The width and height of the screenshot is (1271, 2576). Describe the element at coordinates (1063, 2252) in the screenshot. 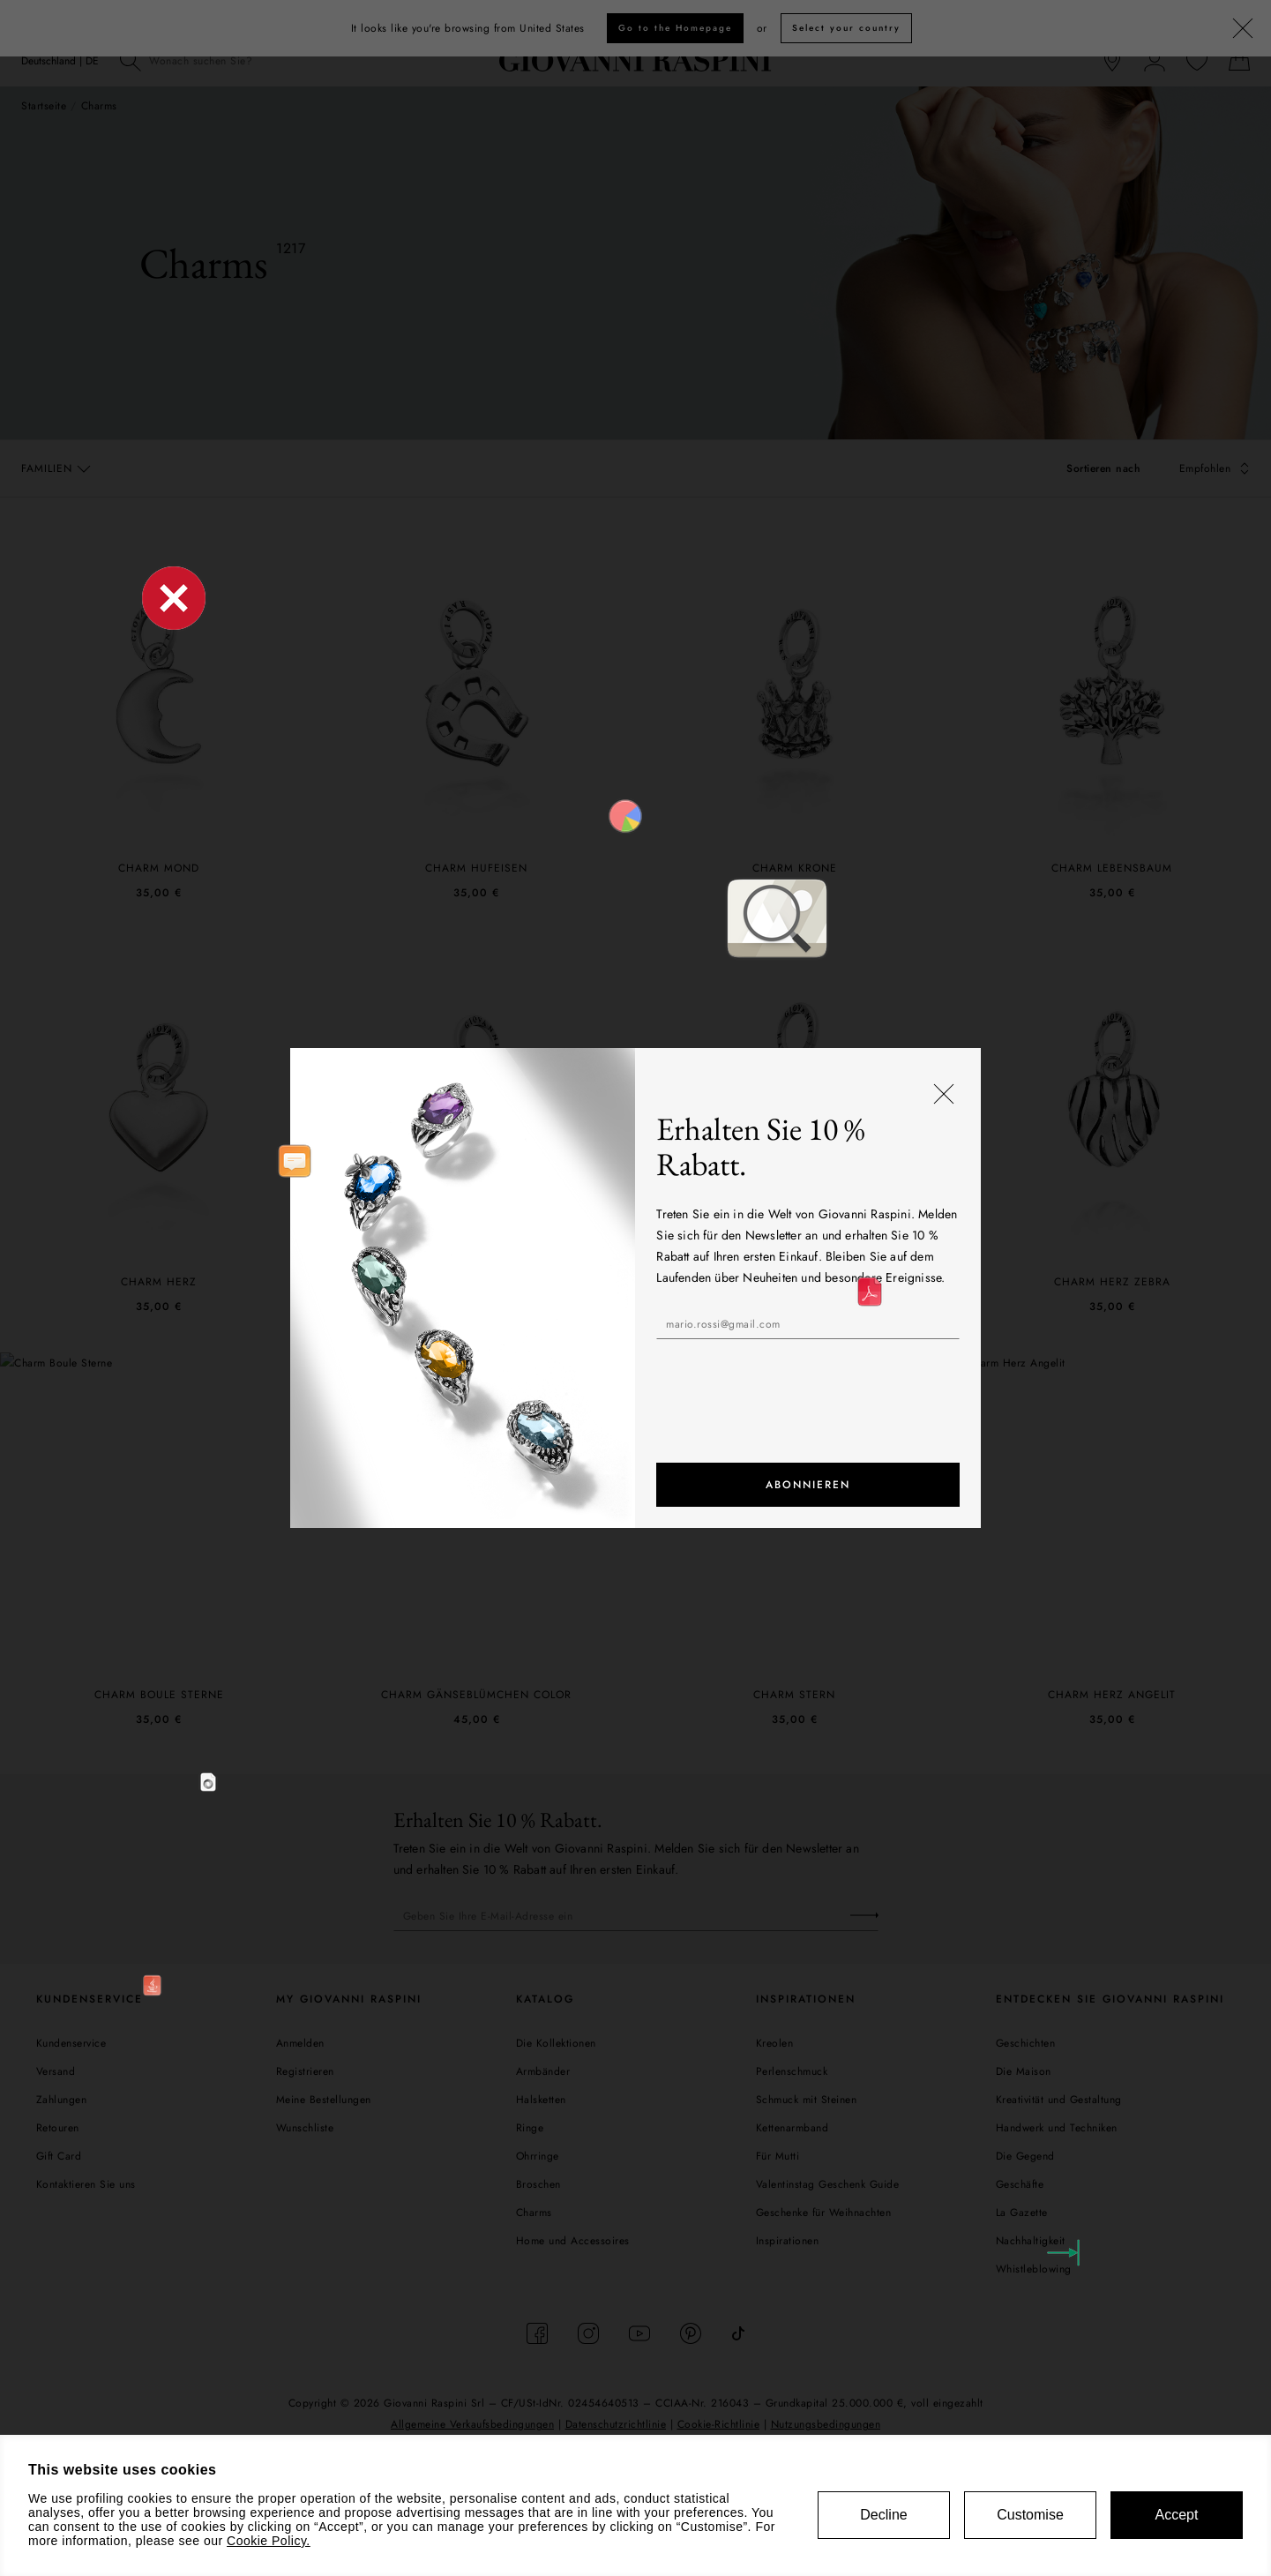

I see `go to the last item in a list or sequence` at that location.